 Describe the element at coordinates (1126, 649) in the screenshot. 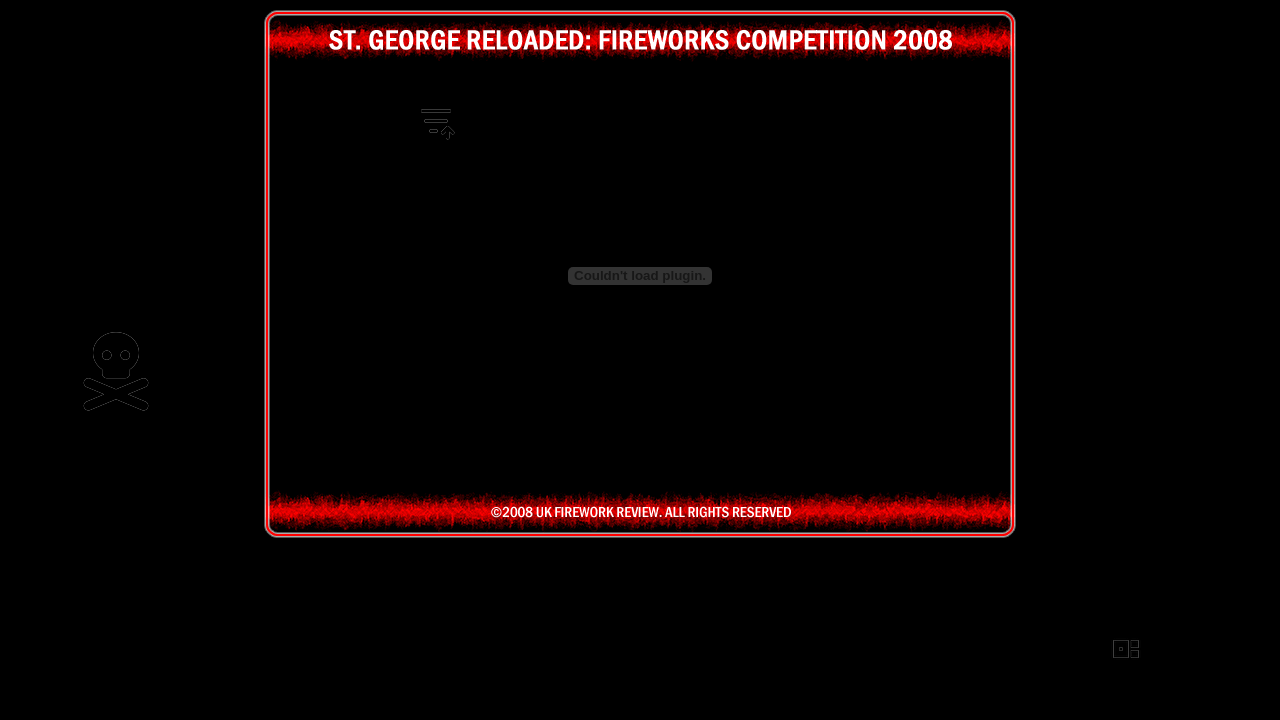

I see `access bento box or compartmentalized layout view` at that location.